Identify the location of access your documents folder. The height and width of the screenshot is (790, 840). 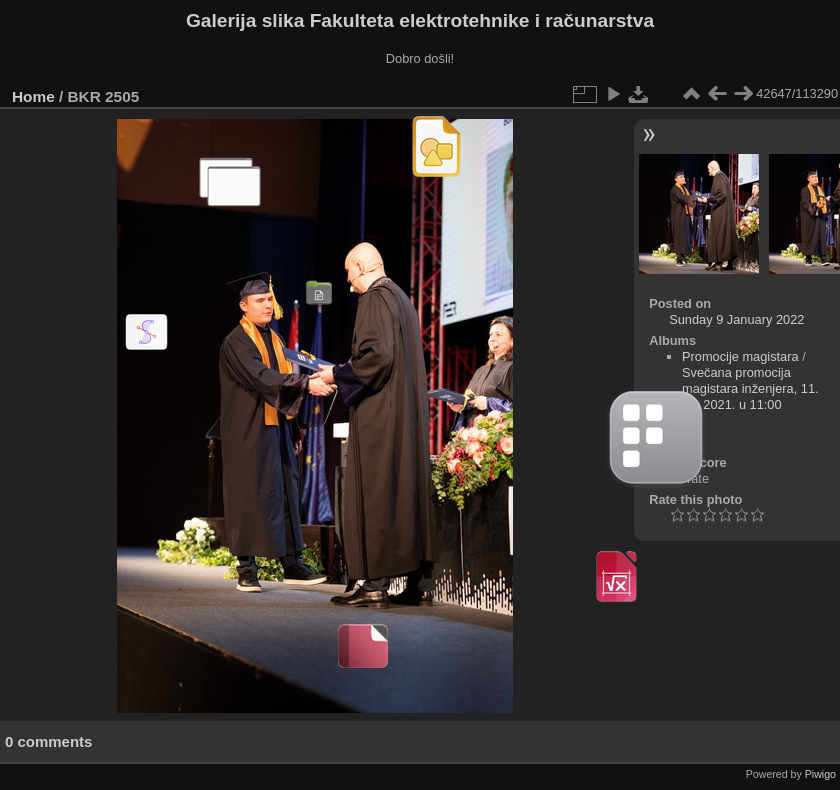
(319, 292).